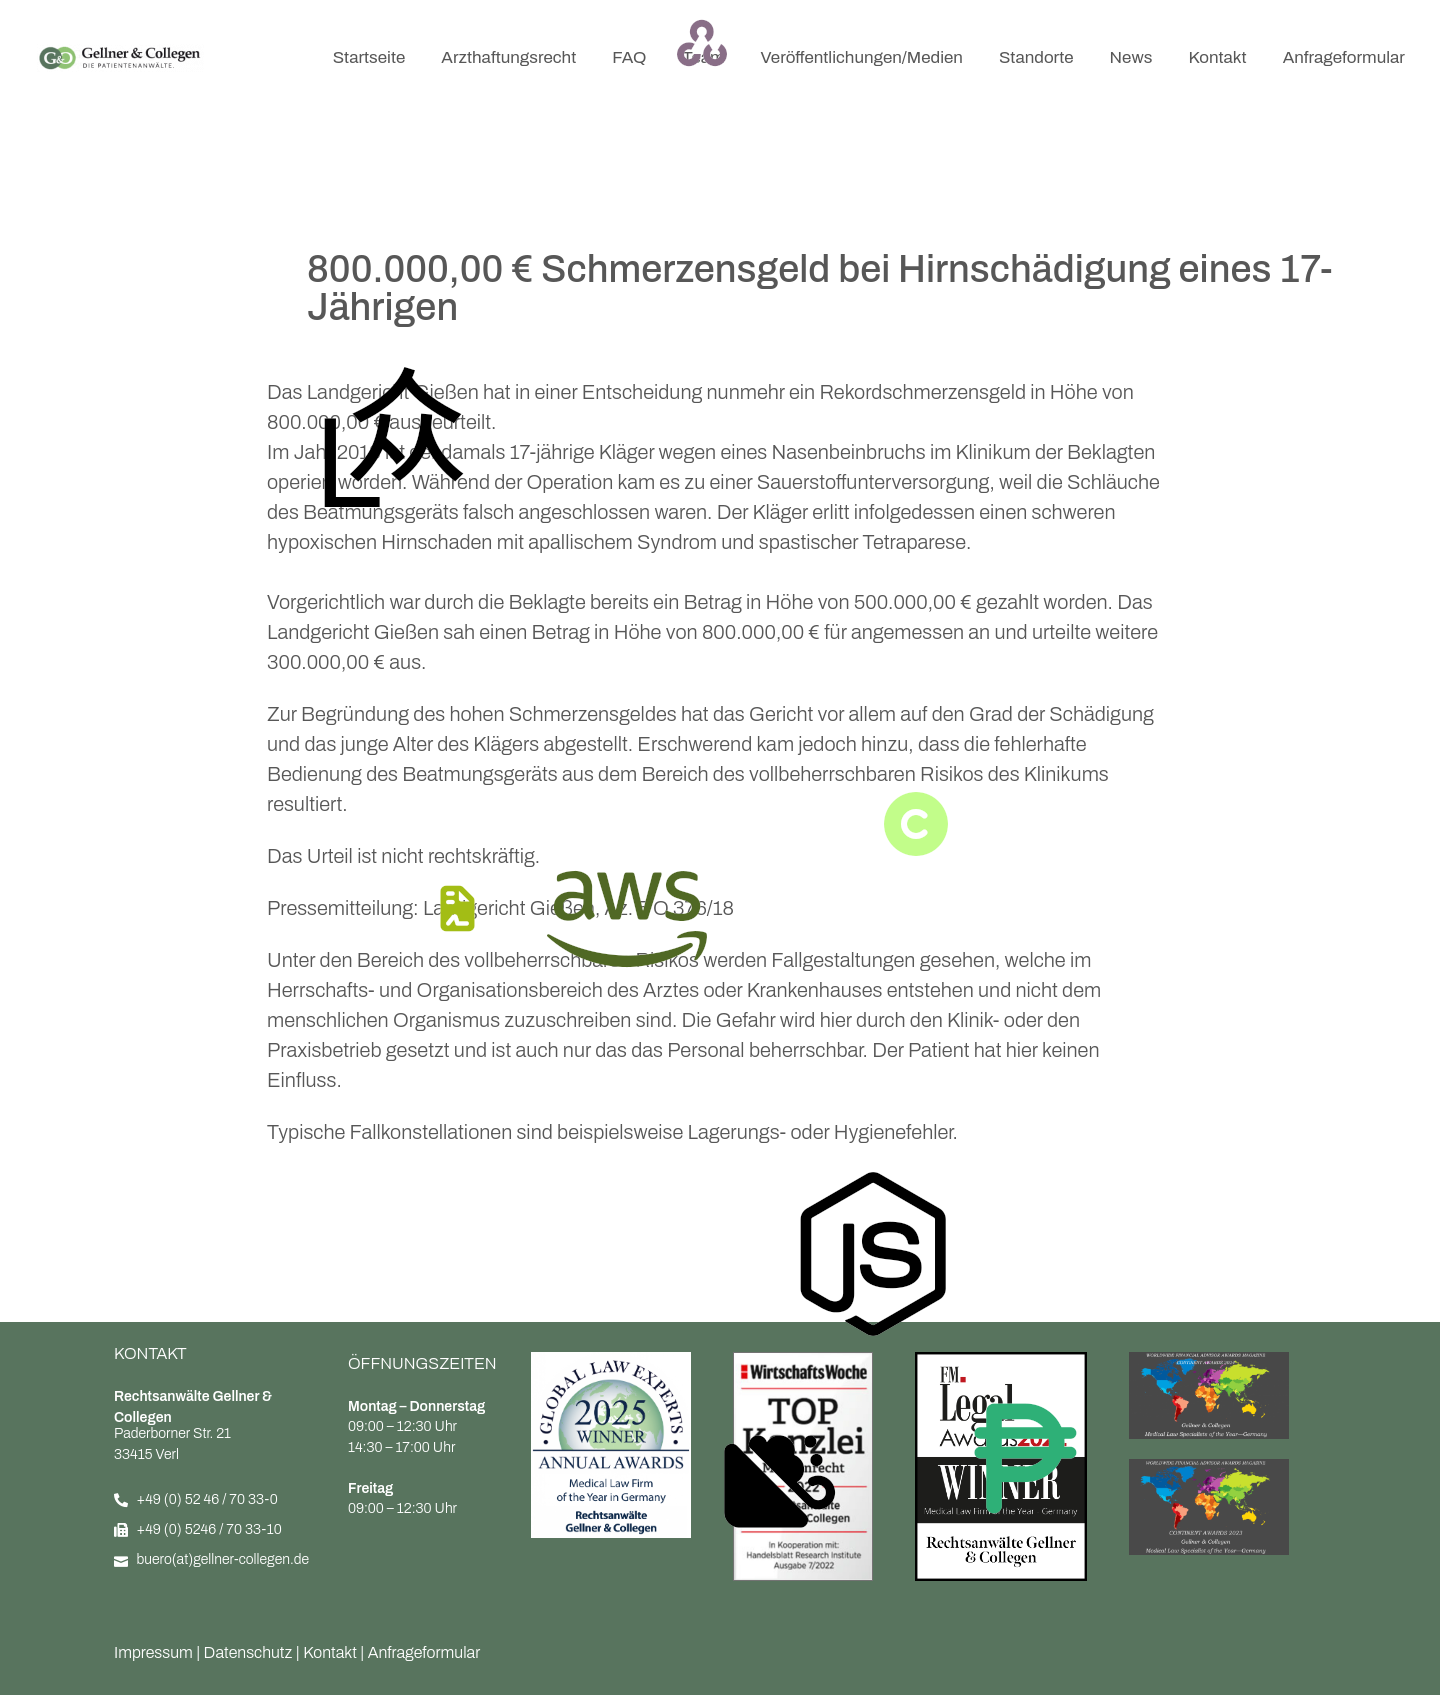 The image size is (1440, 1695). What do you see at coordinates (702, 43) in the screenshot?
I see `OpenCV computer vision library logo` at bounding box center [702, 43].